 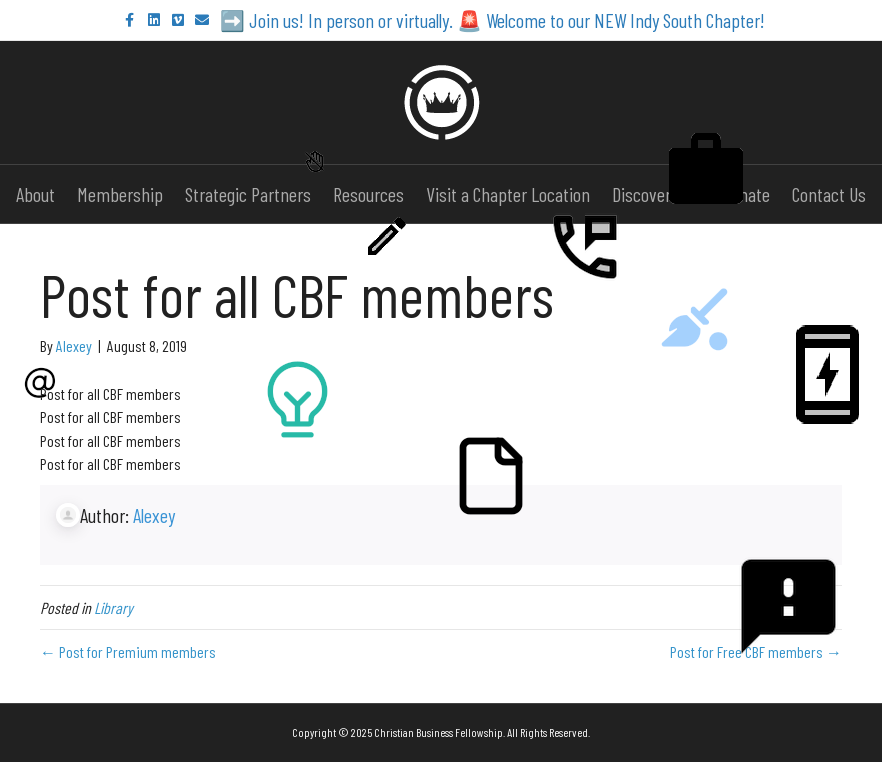 What do you see at coordinates (706, 170) in the screenshot?
I see `access work-related files or apps` at bounding box center [706, 170].